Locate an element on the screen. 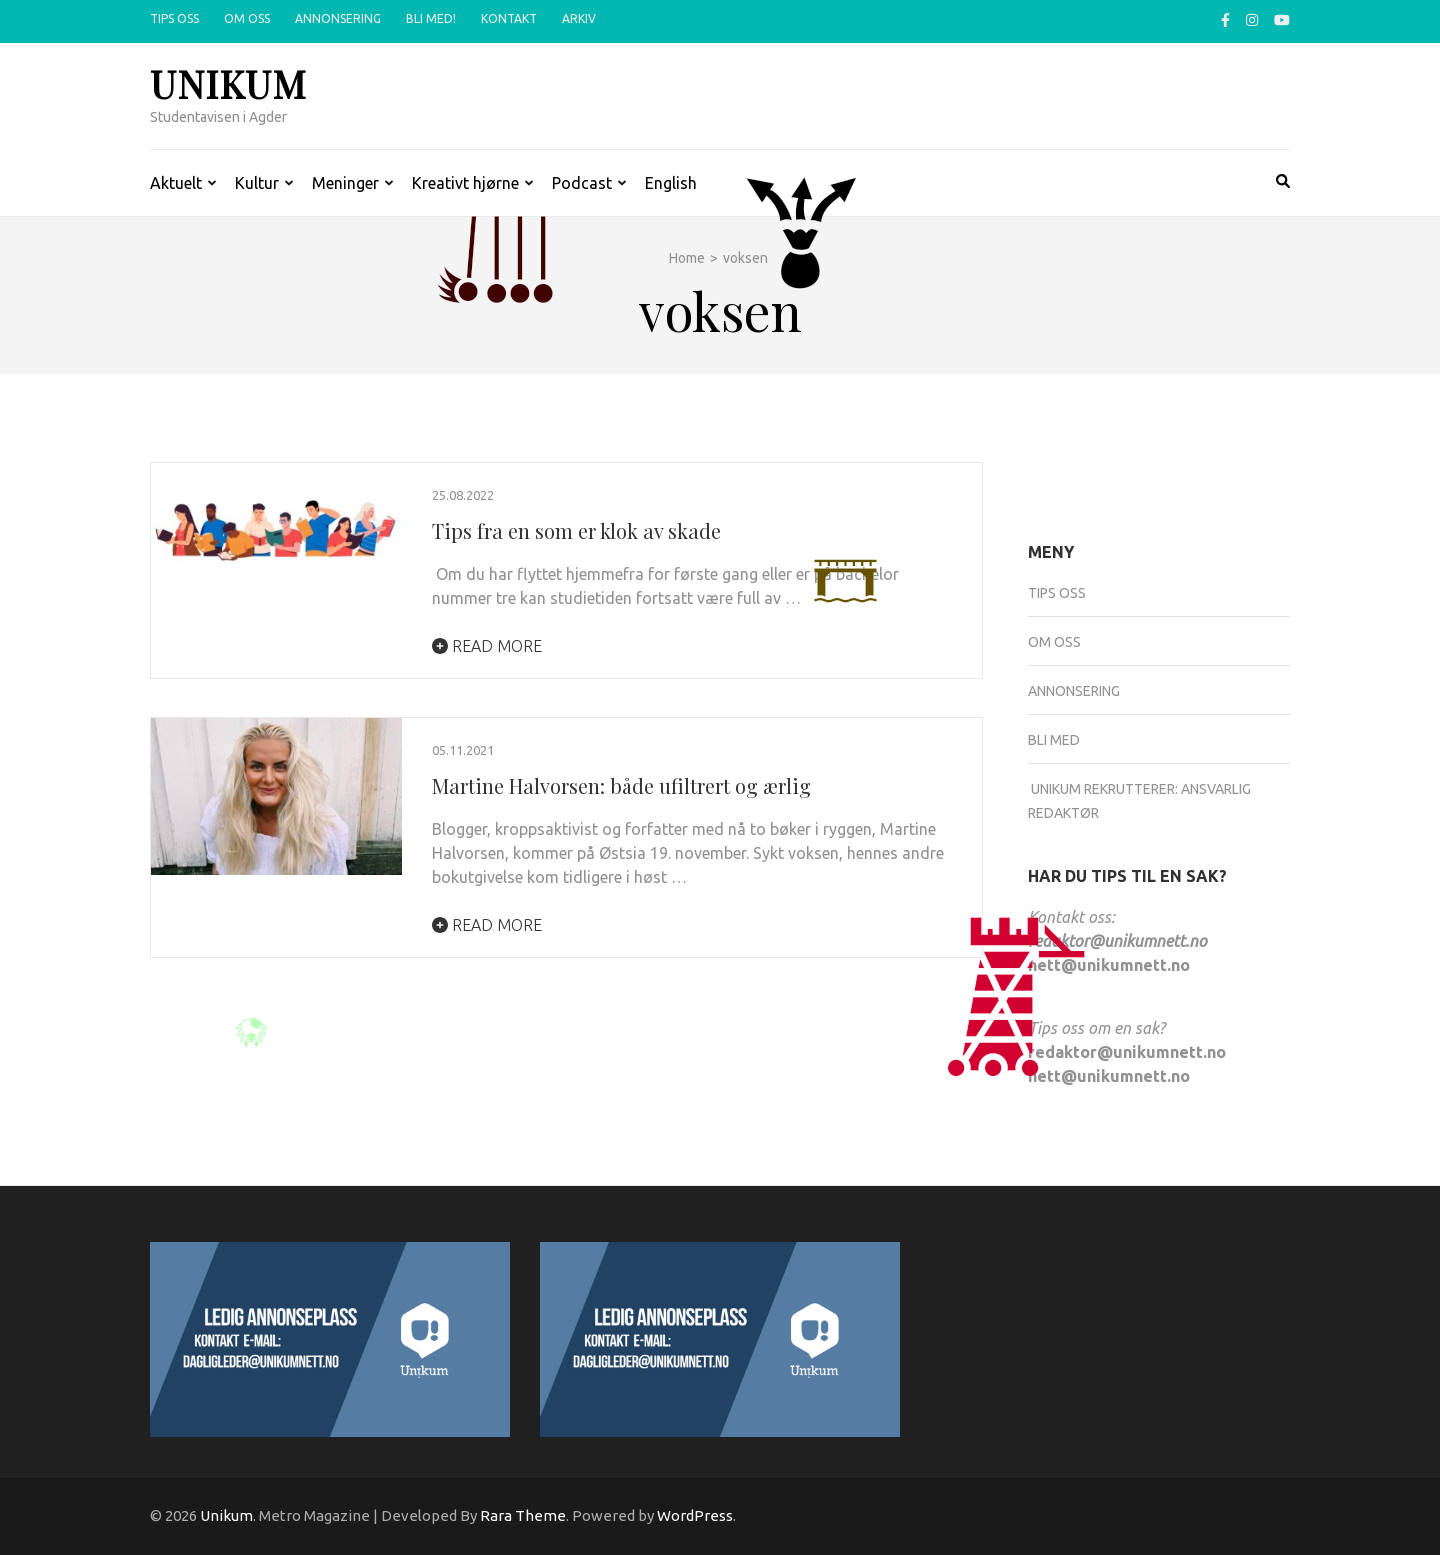 The image size is (1440, 1555). indicates a tick or mite creature in a game context is located at coordinates (251, 1033).